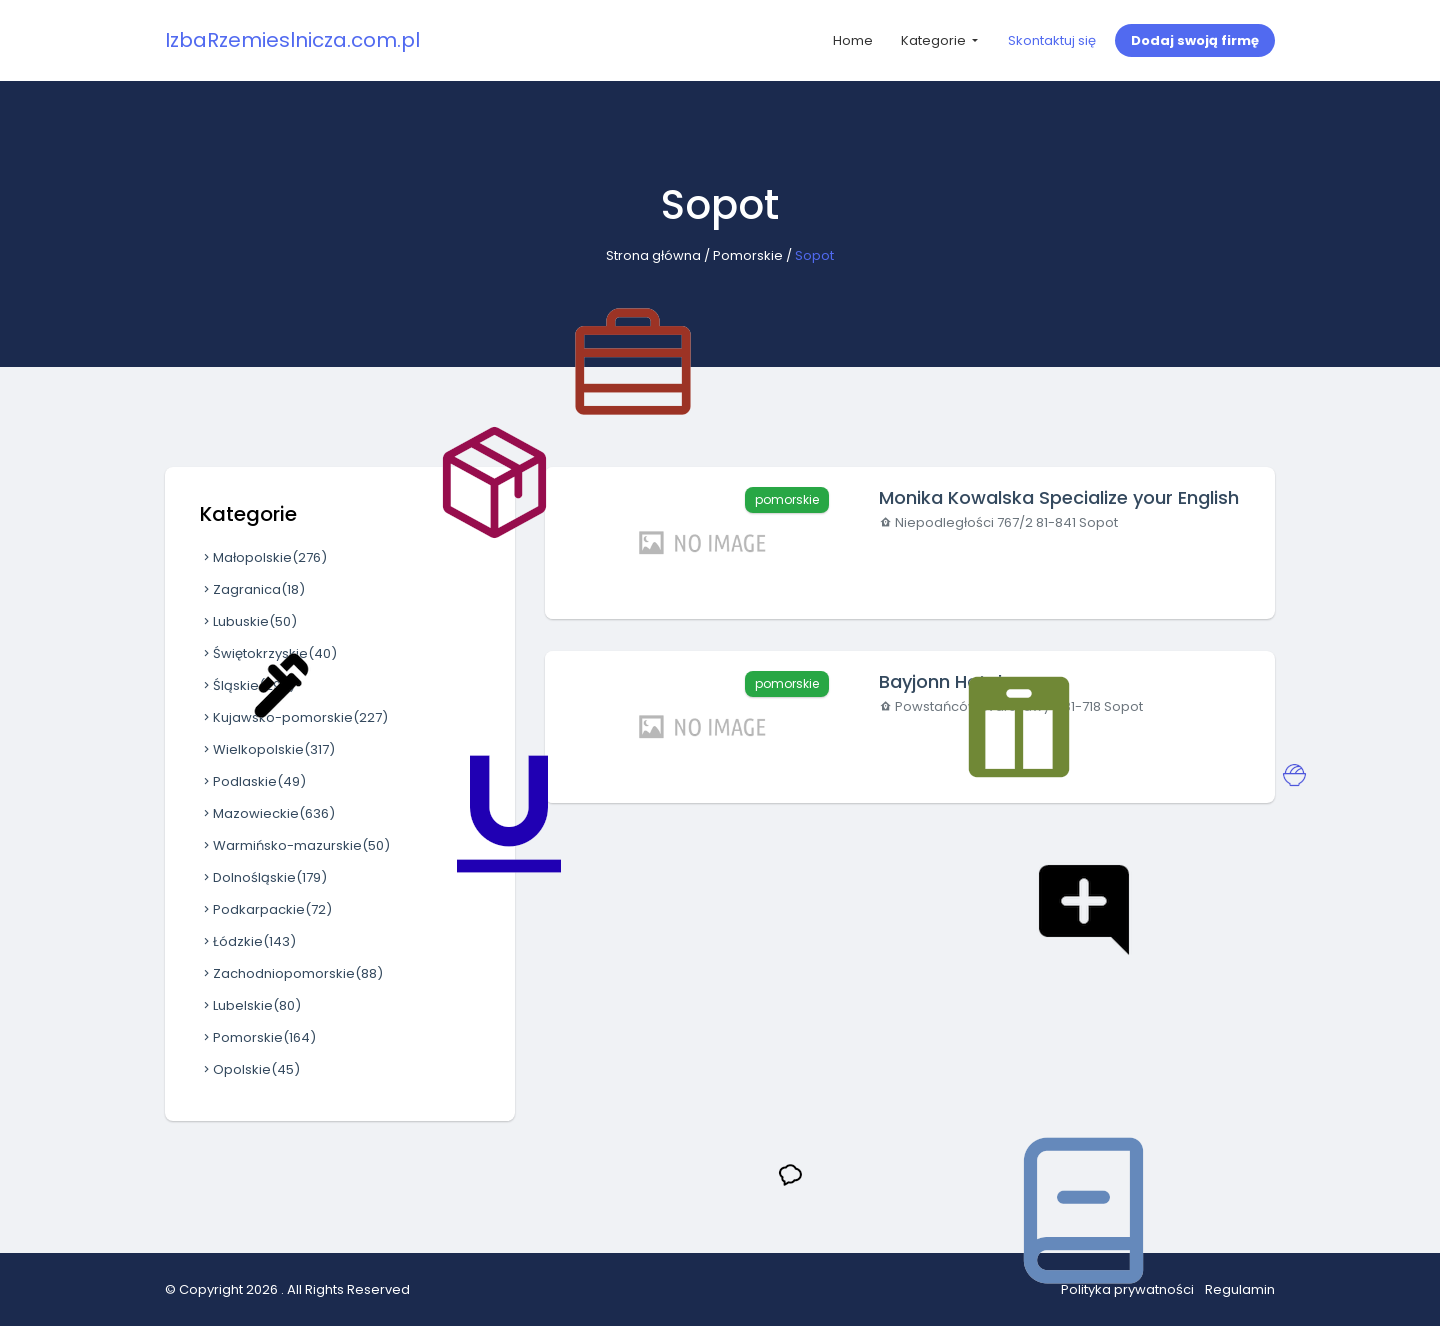 This screenshot has height=1326, width=1440. What do you see at coordinates (1084, 910) in the screenshot?
I see `add a new comment` at bounding box center [1084, 910].